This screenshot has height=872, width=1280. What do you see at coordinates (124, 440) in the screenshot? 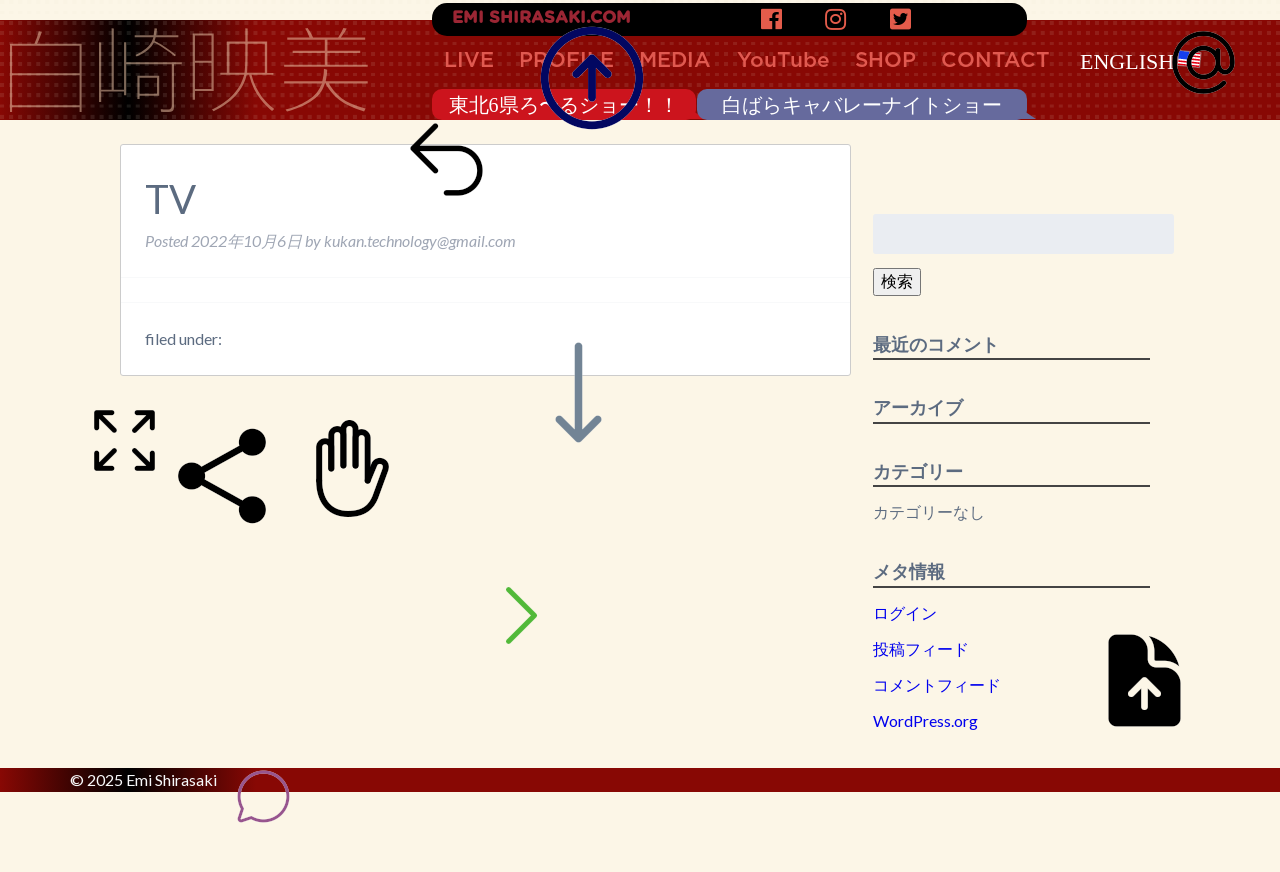
I see `expand to fullscreen mode` at bounding box center [124, 440].